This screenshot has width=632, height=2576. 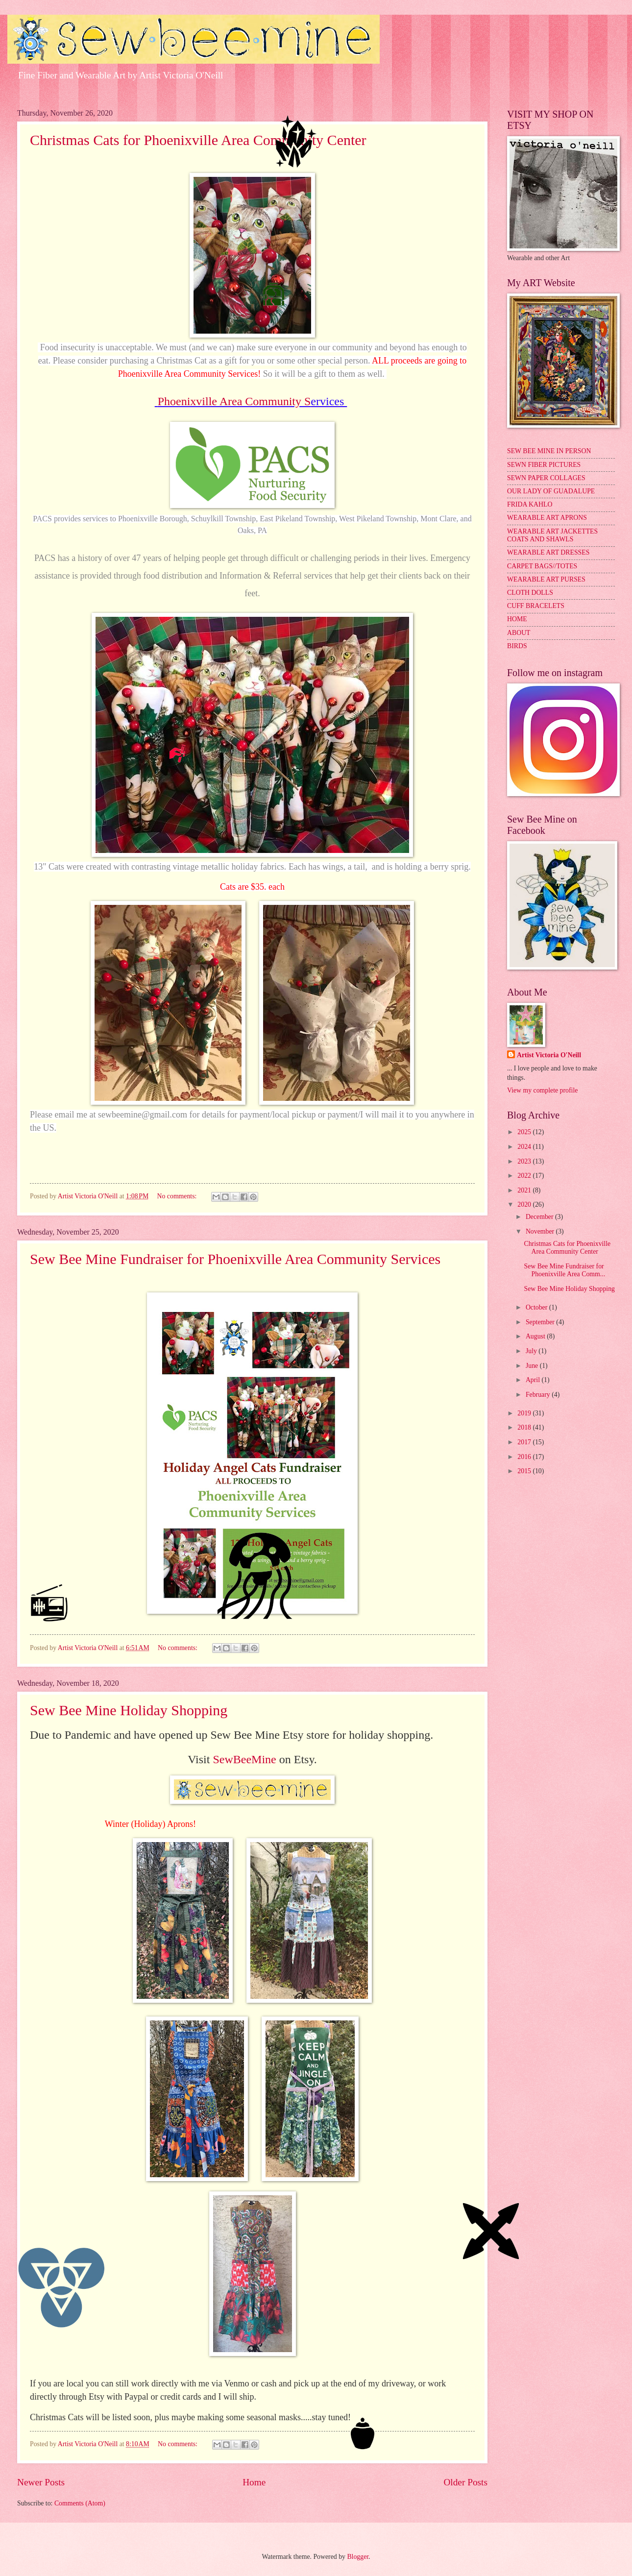 I want to click on view collected minerals or crystals, so click(x=296, y=141).